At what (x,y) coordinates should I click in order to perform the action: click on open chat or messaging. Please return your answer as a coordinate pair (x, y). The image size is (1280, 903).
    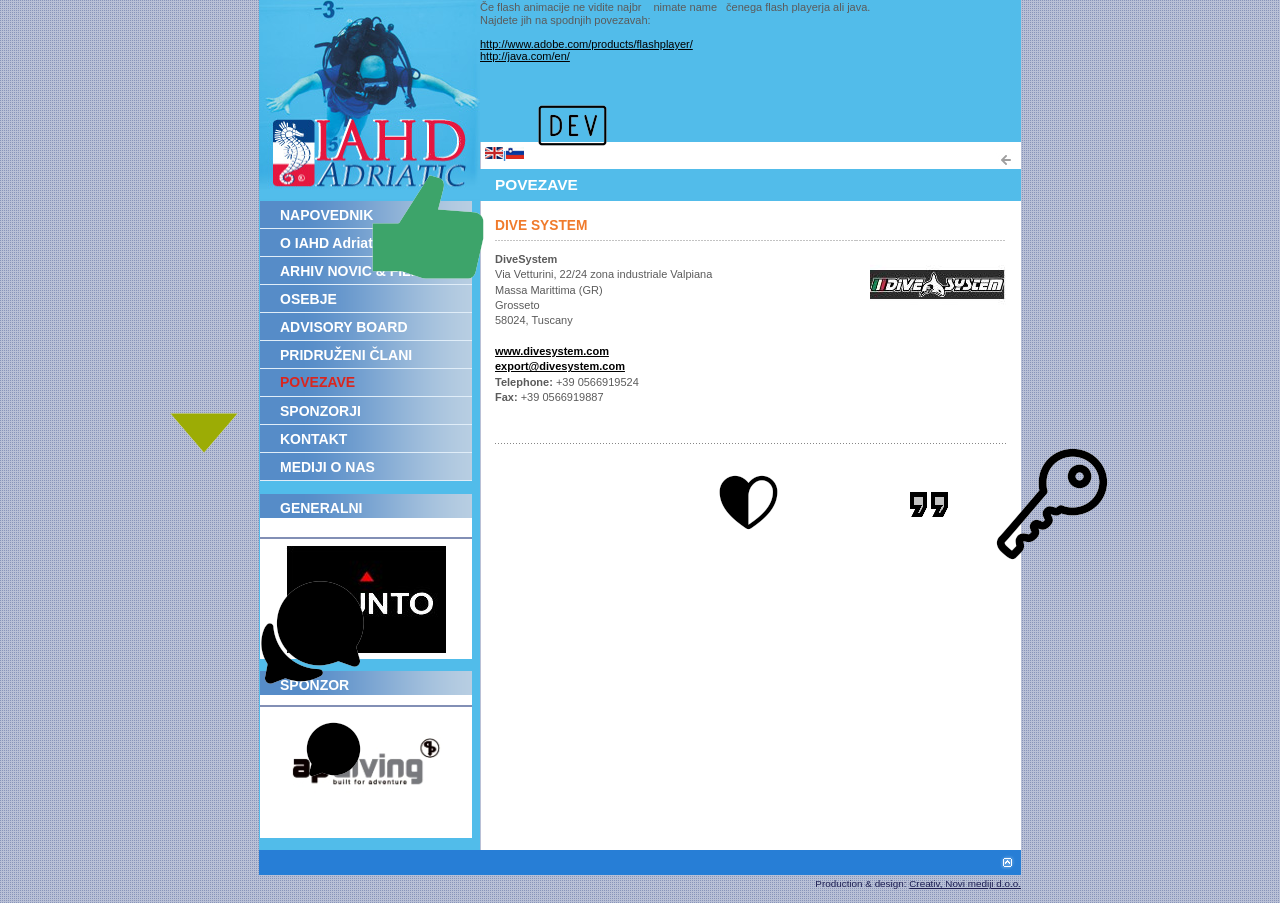
    Looking at the image, I should click on (333, 749).